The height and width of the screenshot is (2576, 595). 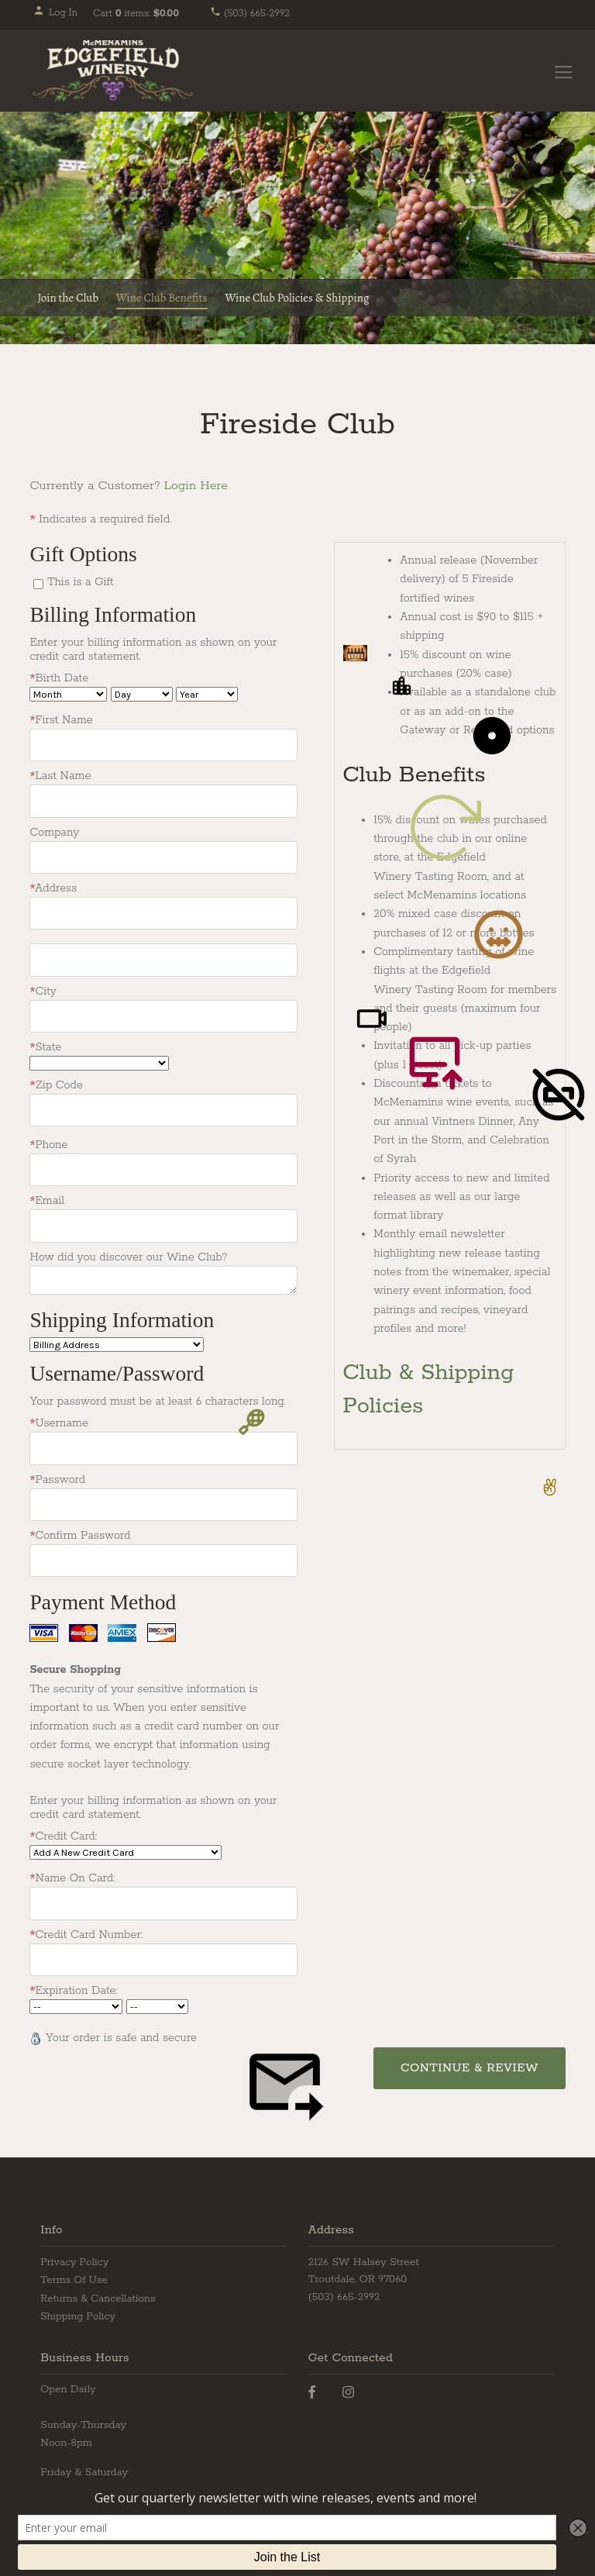 I want to click on select or mark as active option, so click(x=492, y=736).